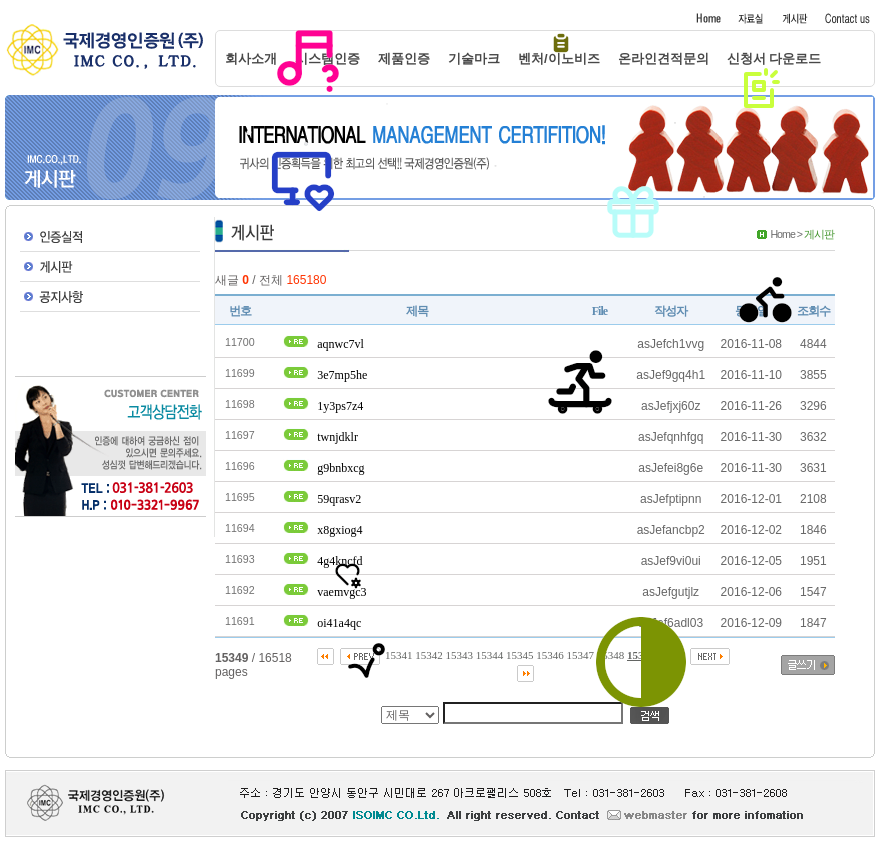 The height and width of the screenshot is (849, 875). What do you see at coordinates (765, 298) in the screenshot?
I see `select cycling as your transportation mode` at bounding box center [765, 298].